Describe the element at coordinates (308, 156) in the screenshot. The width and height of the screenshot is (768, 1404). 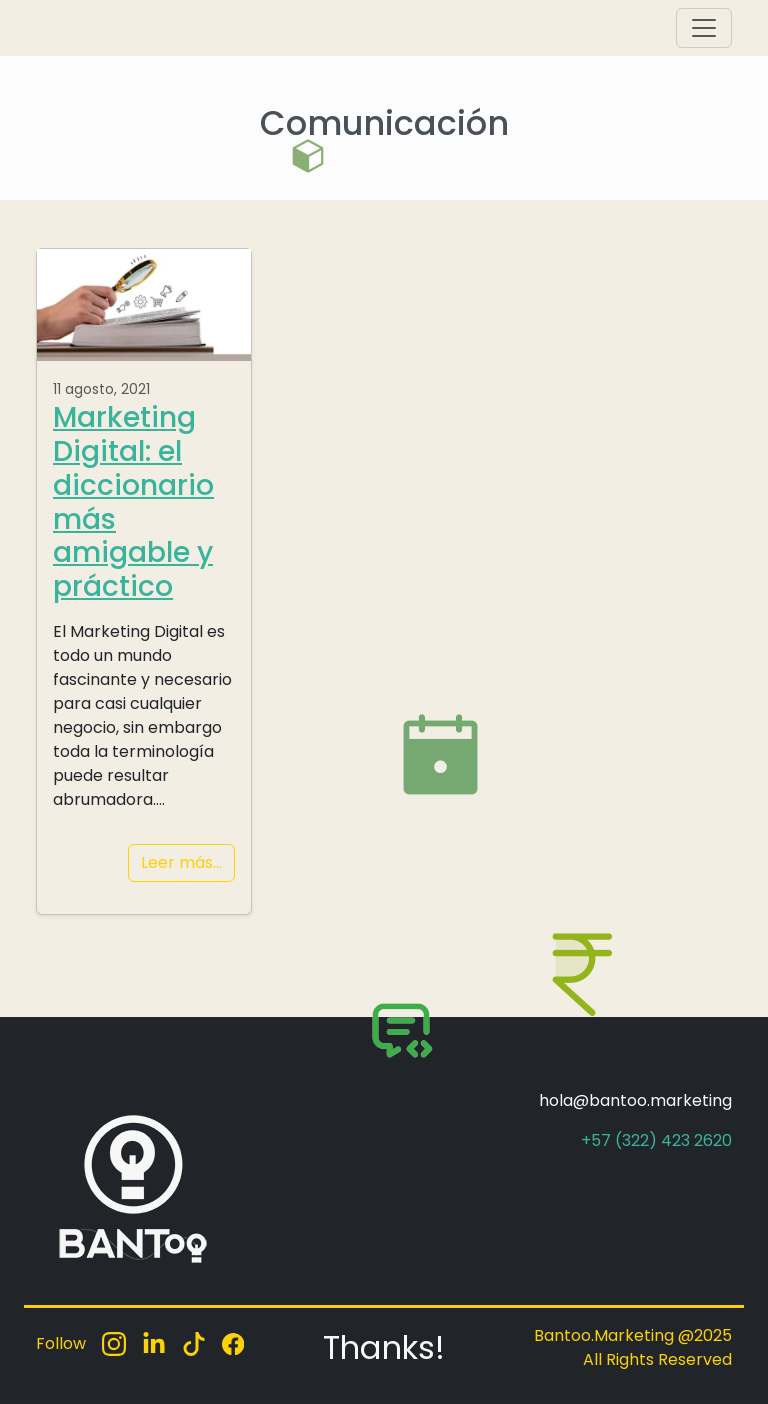
I see `view 3D model or object` at that location.